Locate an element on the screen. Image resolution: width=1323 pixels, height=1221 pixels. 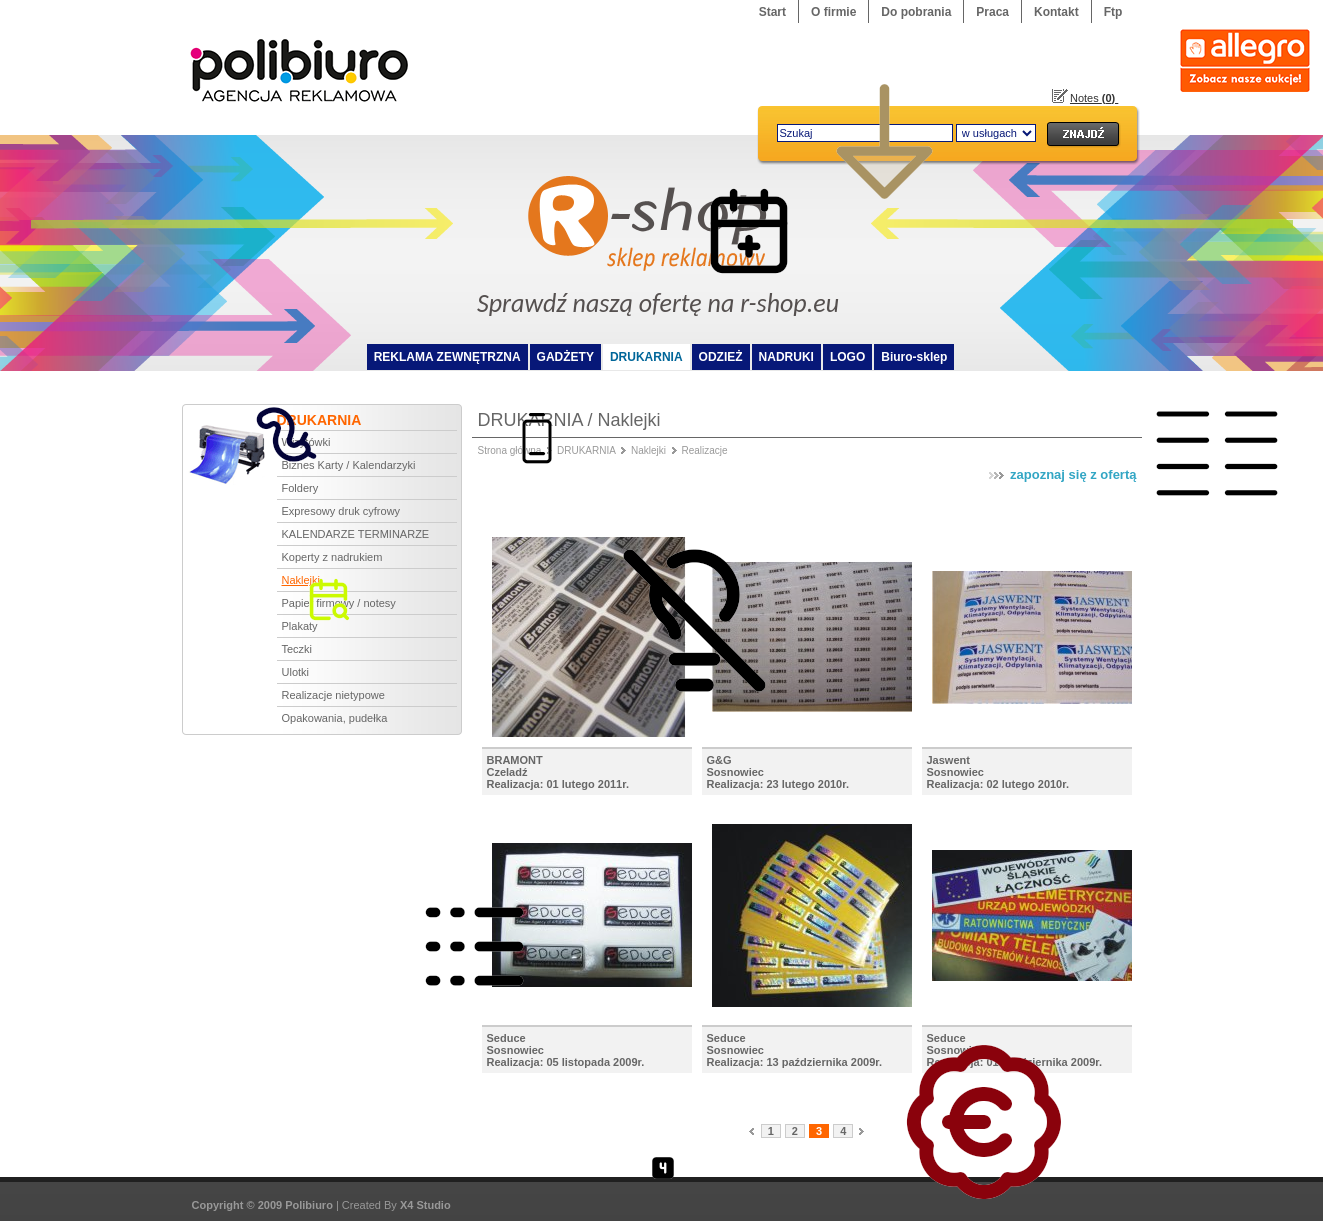
indicates pest or malware detection is located at coordinates (286, 434).